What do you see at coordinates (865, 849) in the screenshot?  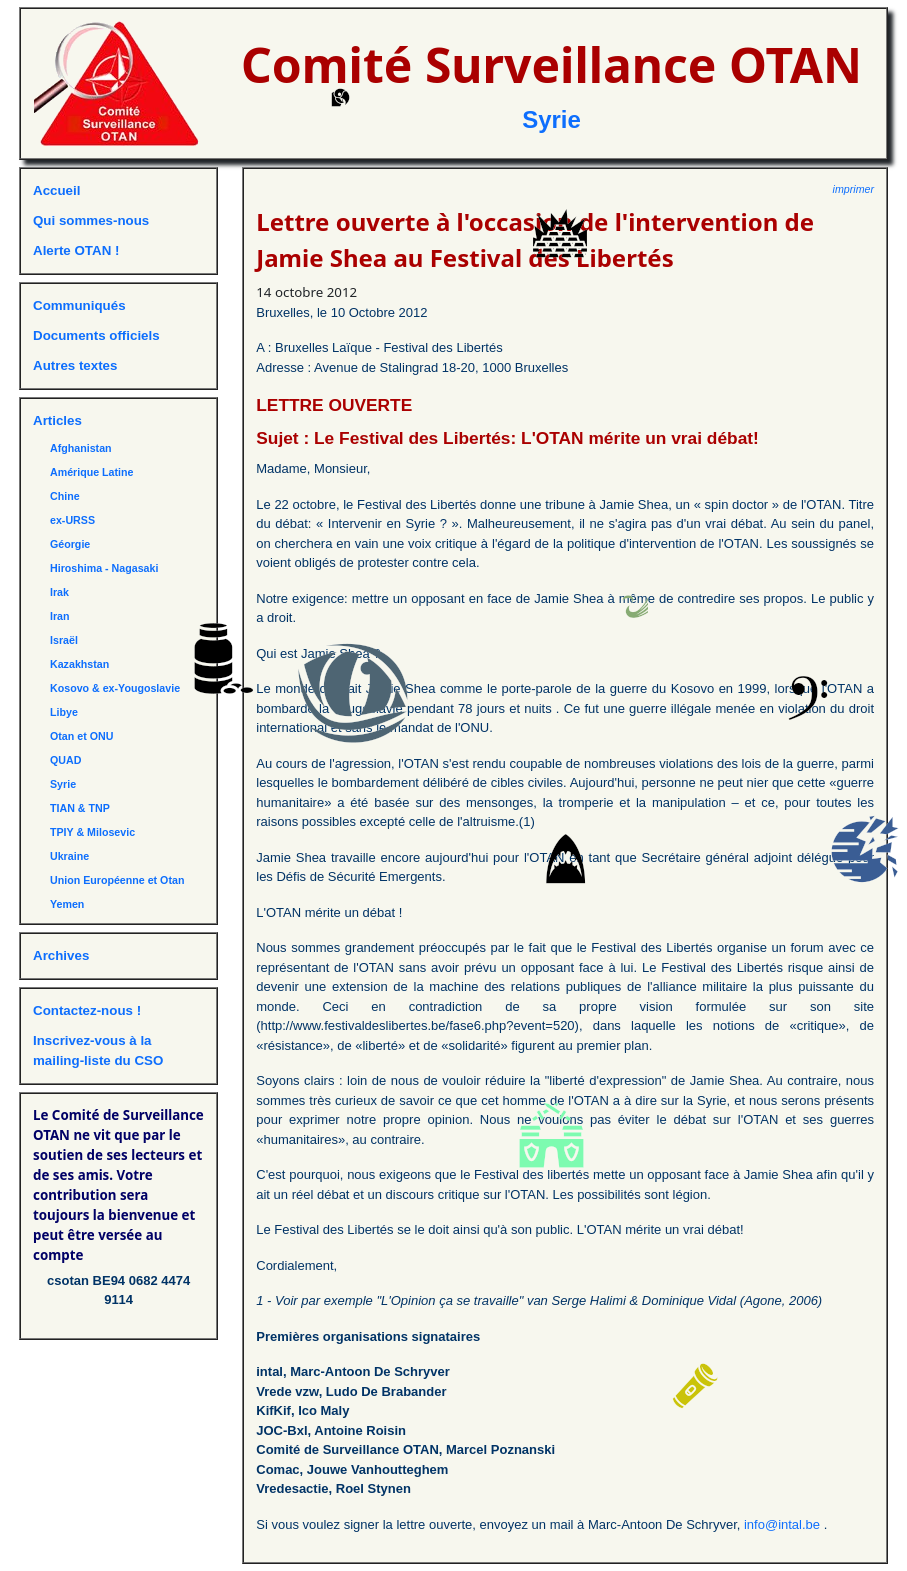 I see `indicates catastrophic event or destruction in gameplay` at bounding box center [865, 849].